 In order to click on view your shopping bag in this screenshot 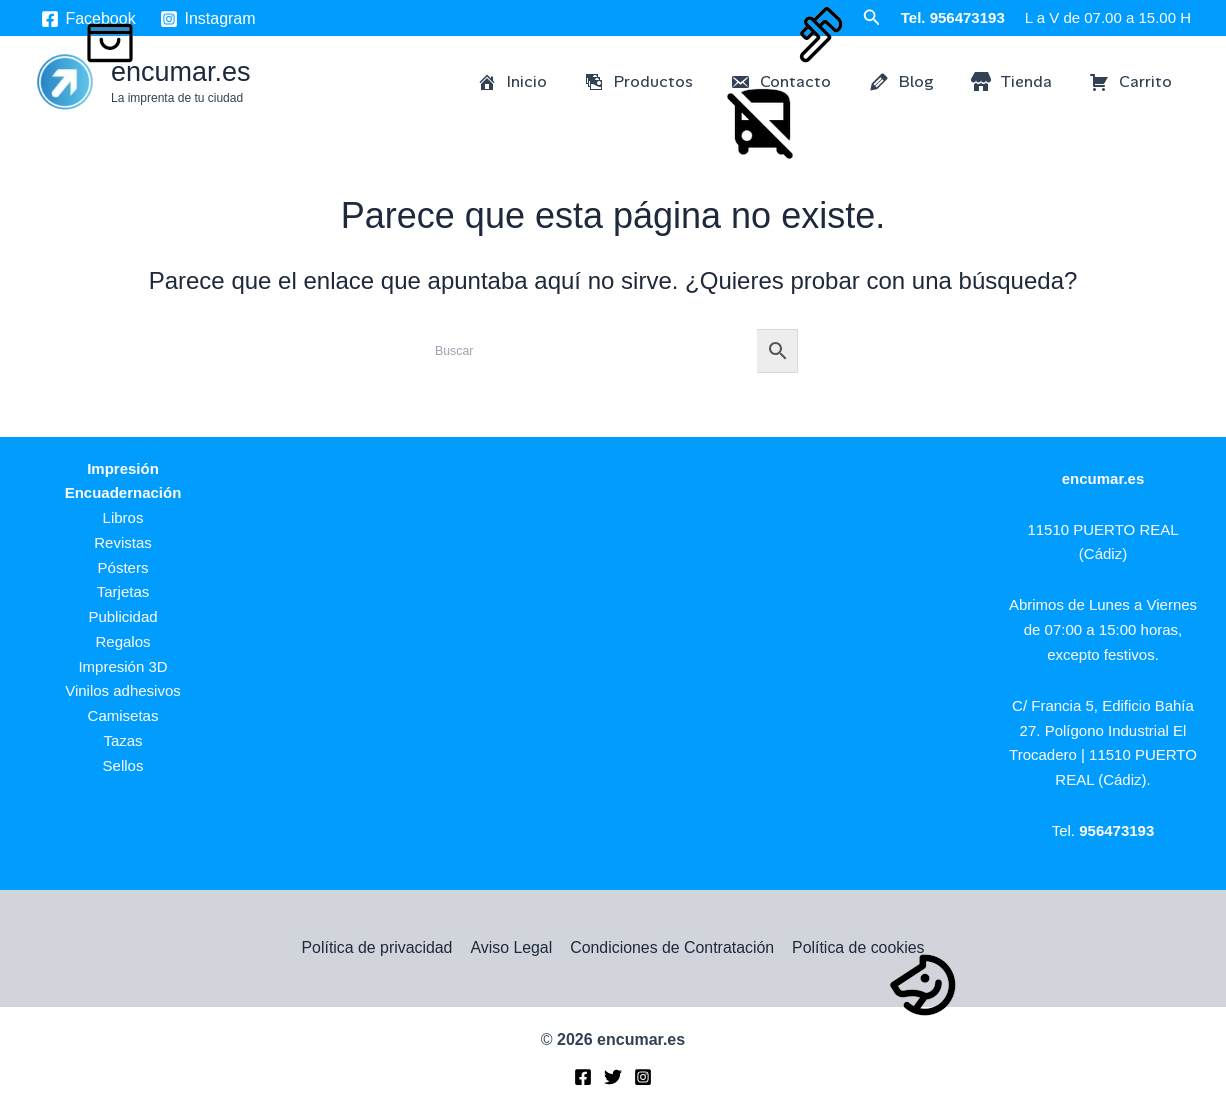, I will do `click(110, 43)`.